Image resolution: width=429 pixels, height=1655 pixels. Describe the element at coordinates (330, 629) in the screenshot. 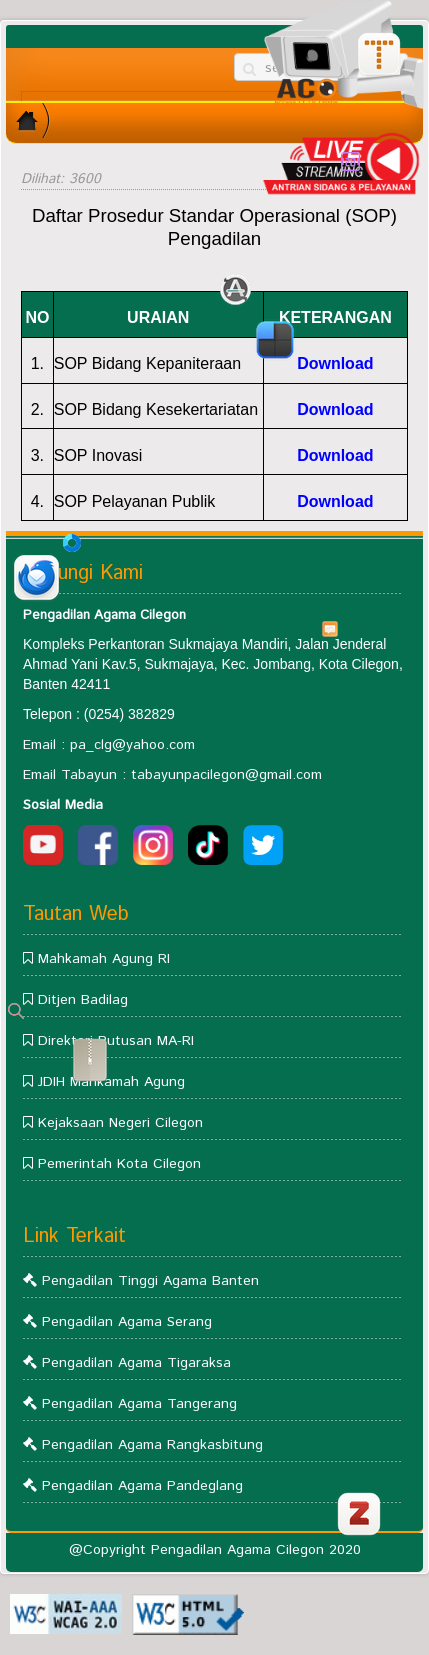

I see `open instant messaging app` at that location.